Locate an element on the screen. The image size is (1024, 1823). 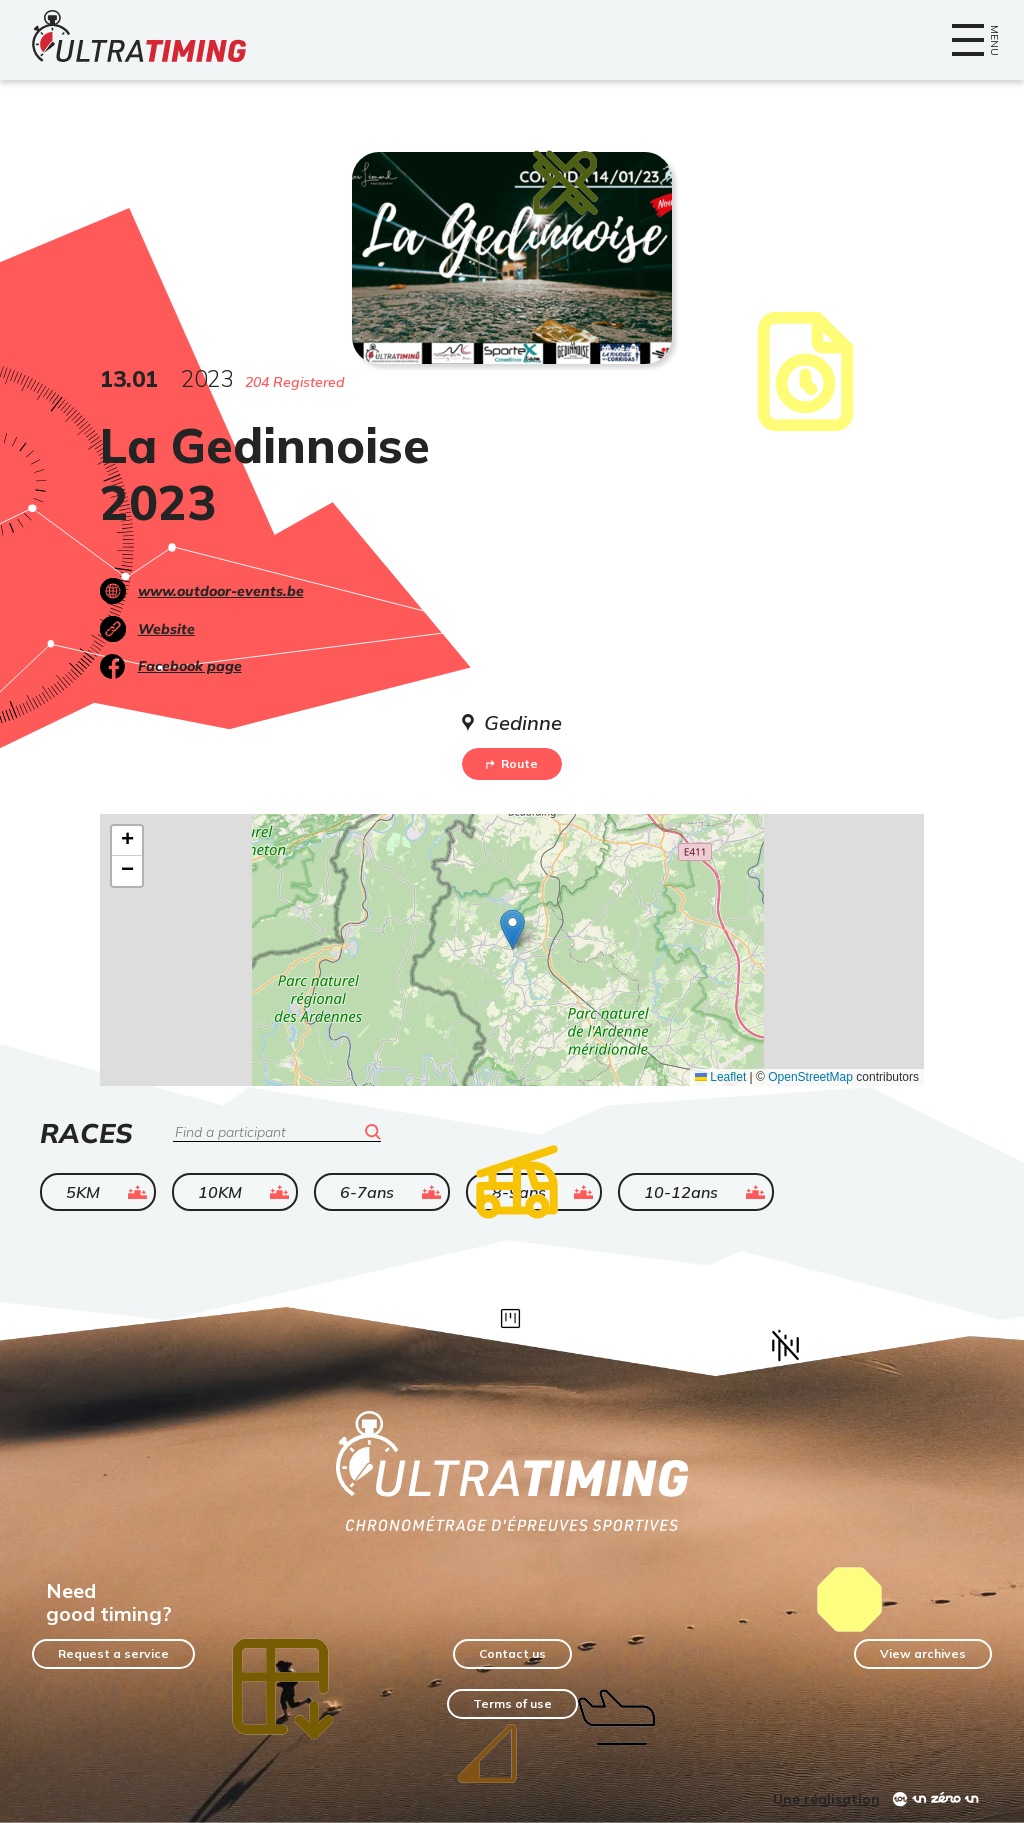
indicates emergency services or fire department is located at coordinates (517, 1186).